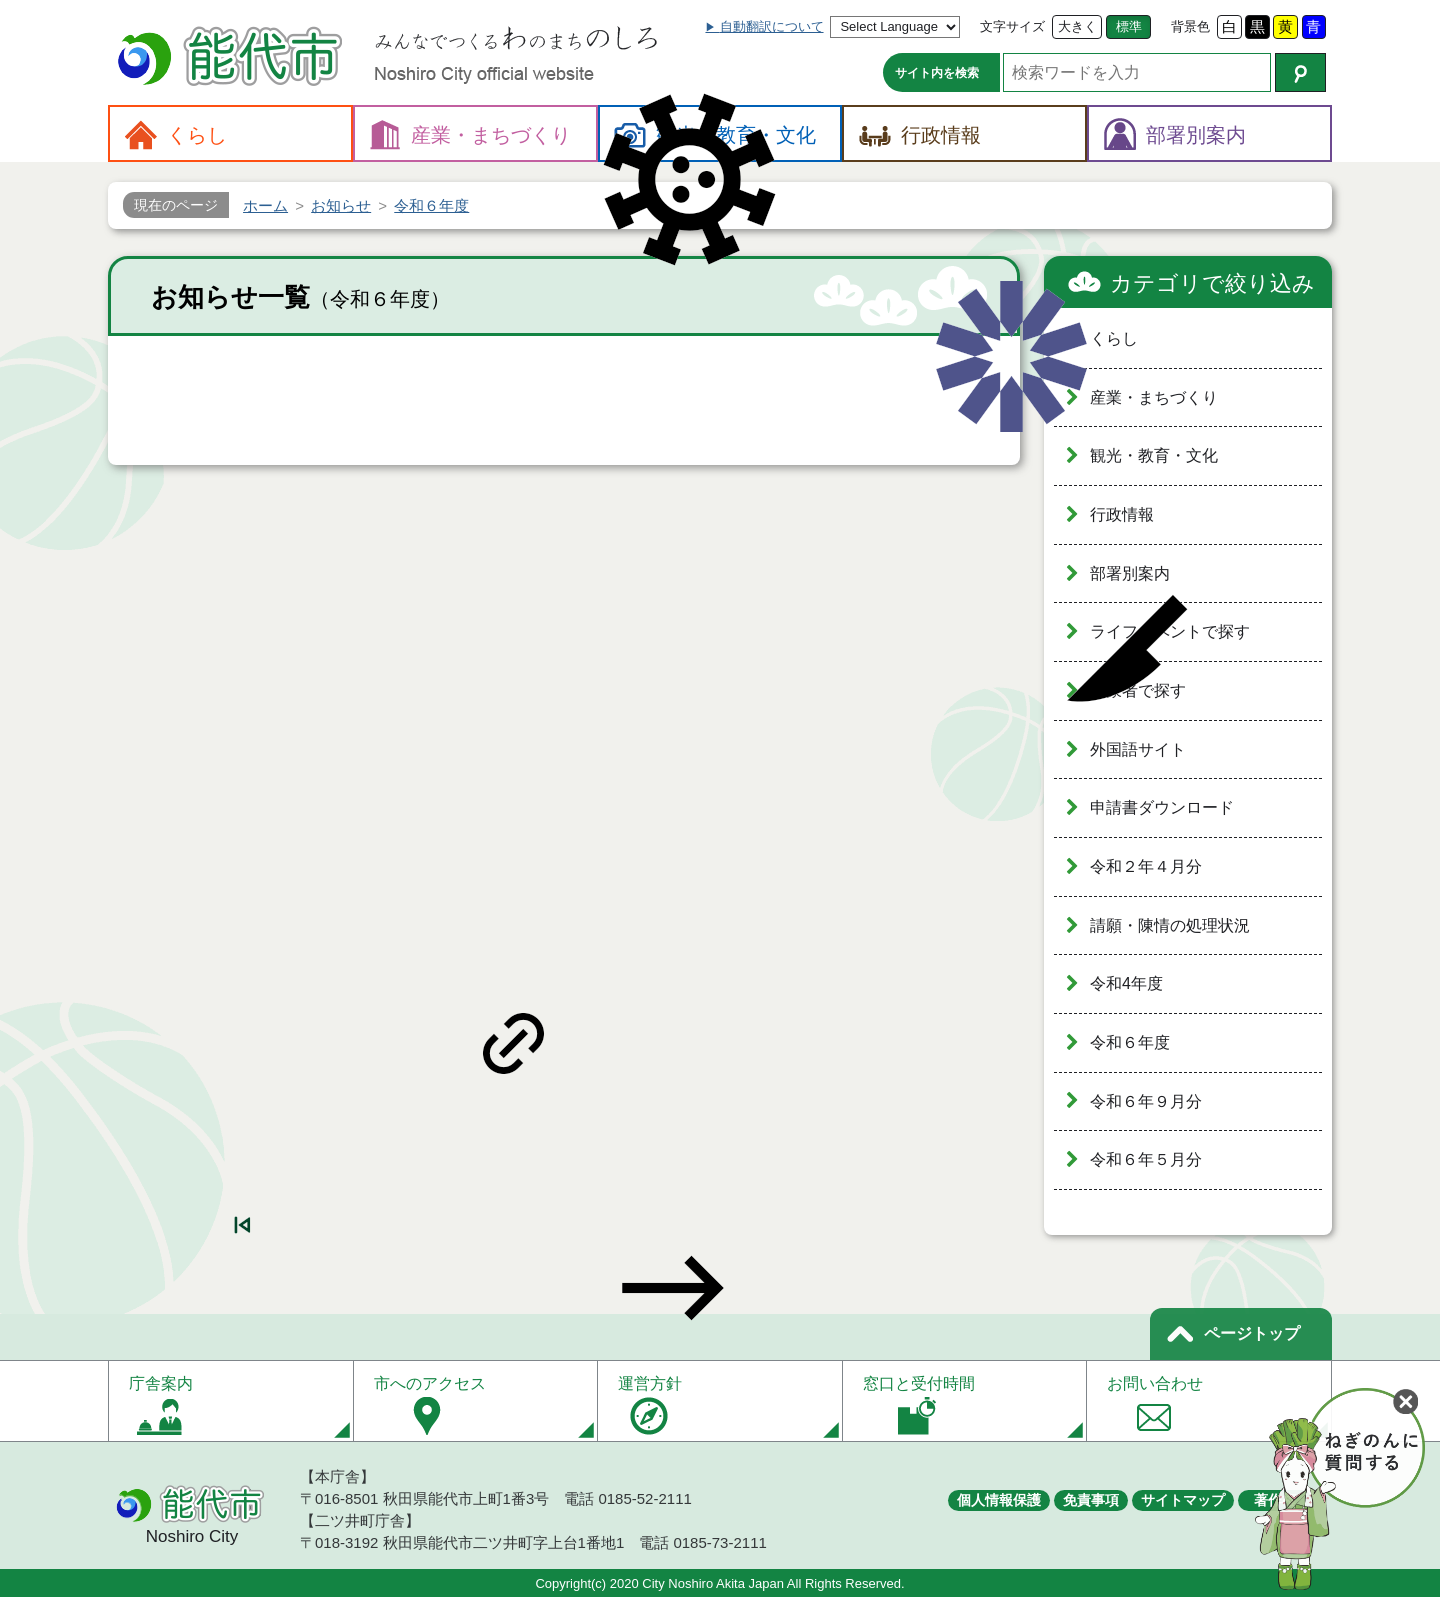 The image size is (1440, 1597). I want to click on navigate to the next page or step, so click(673, 1288).